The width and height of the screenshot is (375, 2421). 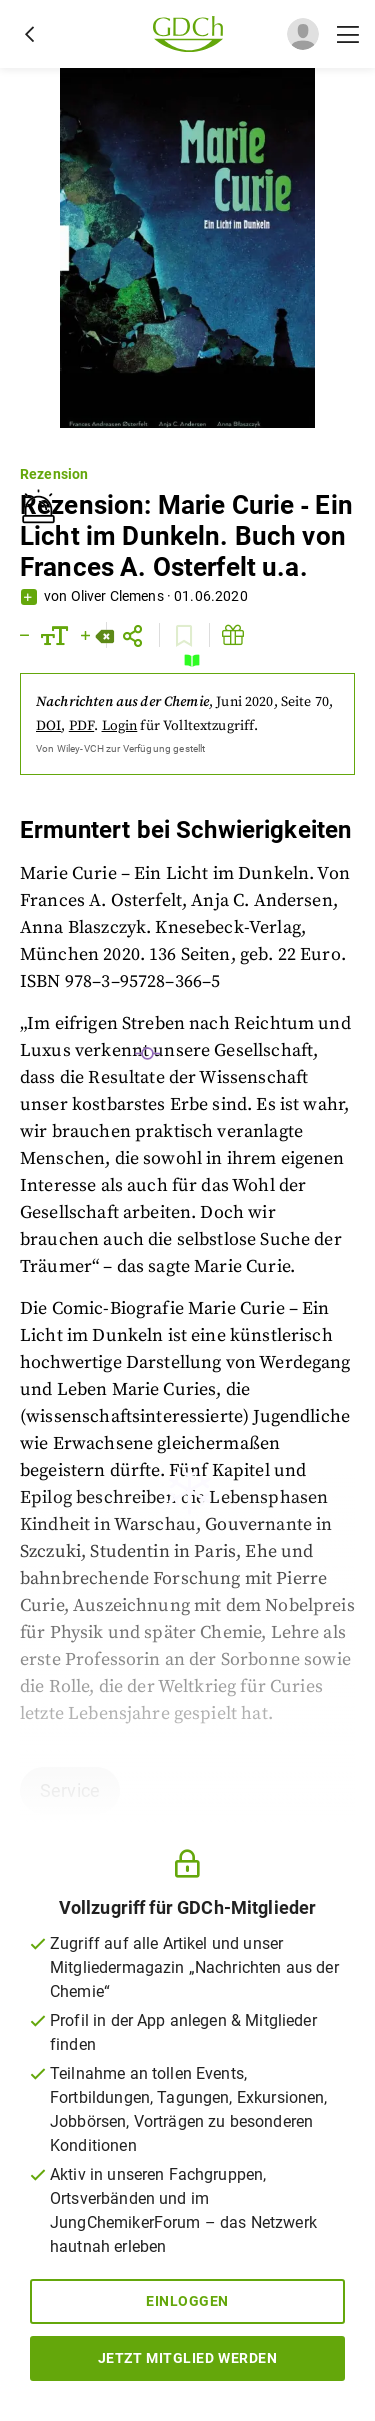 I want to click on open reading or library section, so click(x=192, y=661).